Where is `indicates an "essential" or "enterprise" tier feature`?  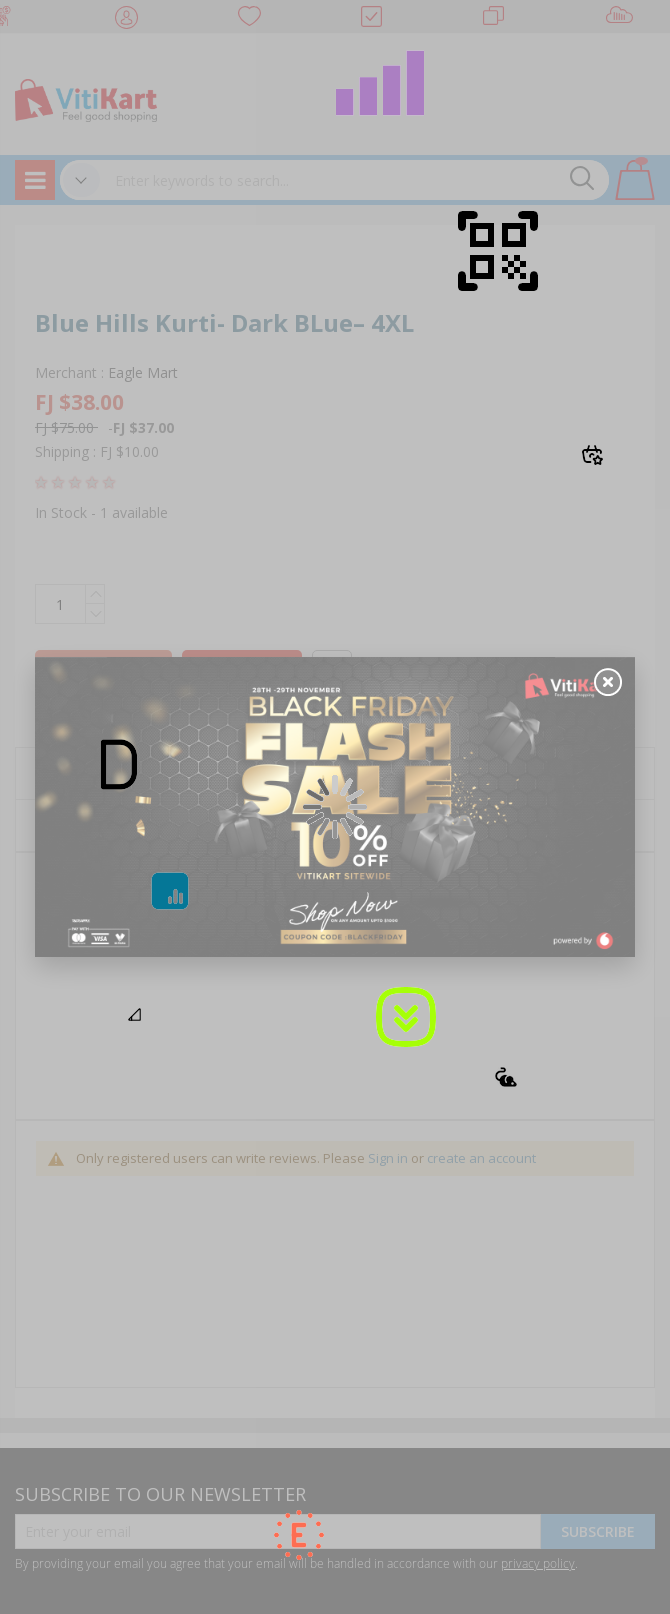 indicates an "essential" or "enterprise" tier feature is located at coordinates (299, 1535).